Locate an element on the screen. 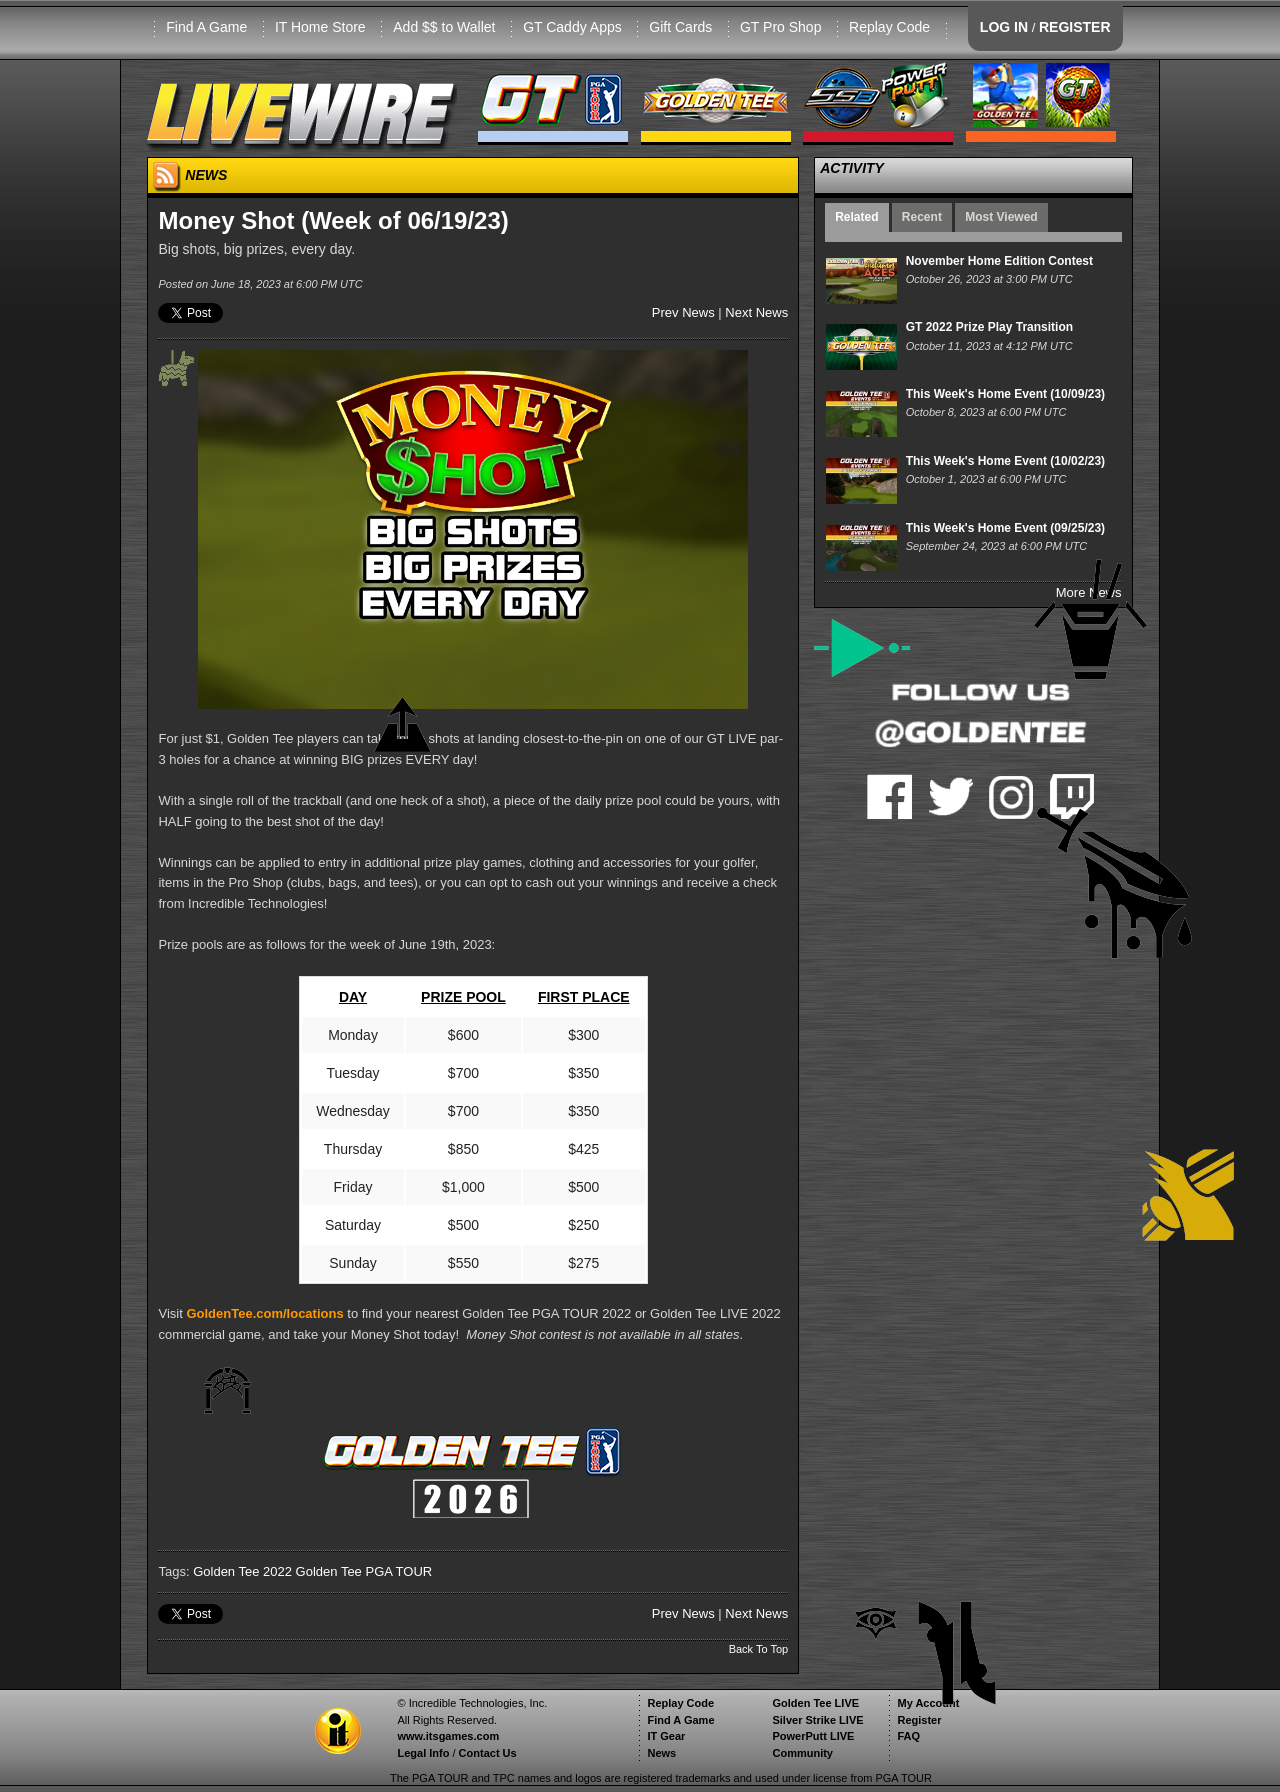 This screenshot has width=1280, height=1792. indicates a critical hit or fatal attack in combat is located at coordinates (1115, 880).